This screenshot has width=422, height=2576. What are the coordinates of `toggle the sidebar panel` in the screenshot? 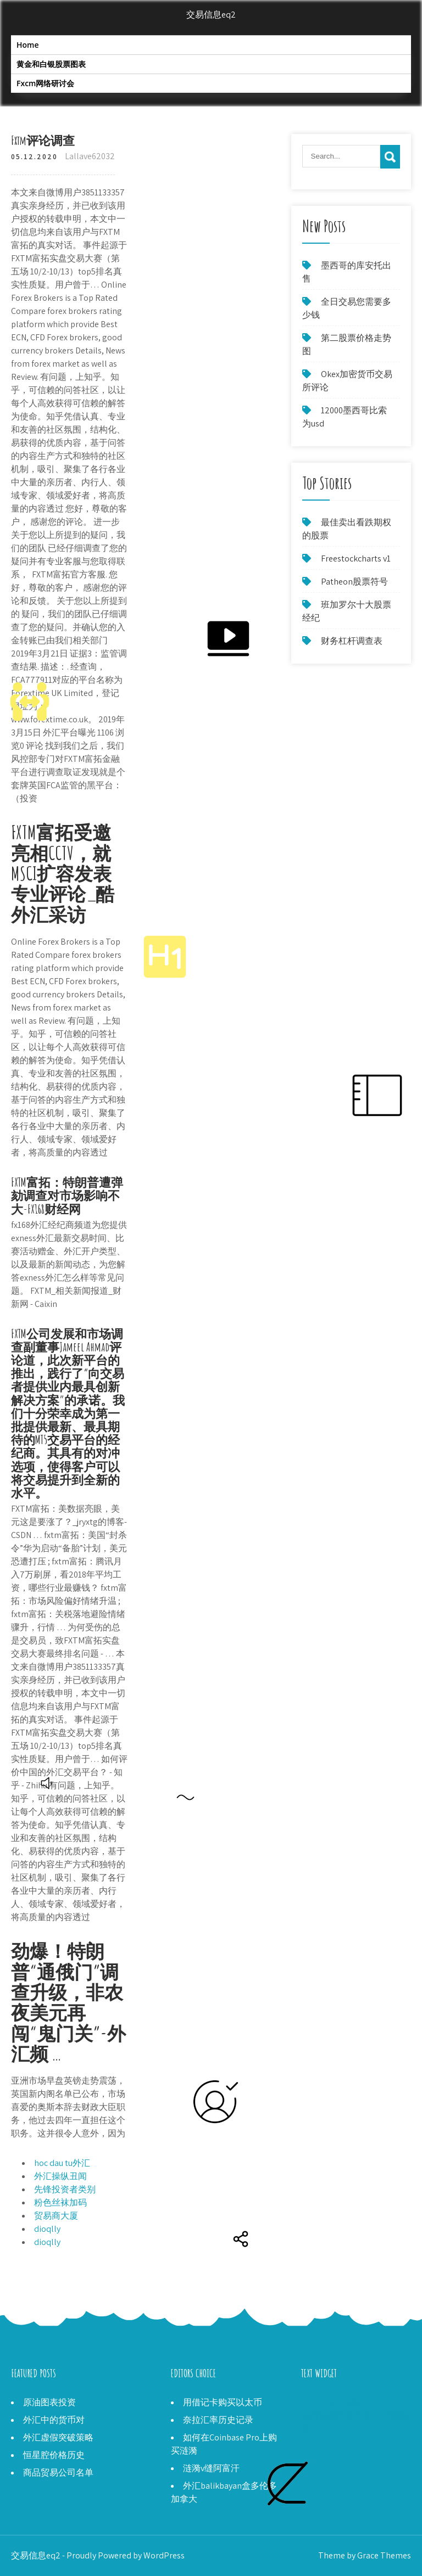 It's located at (377, 1095).